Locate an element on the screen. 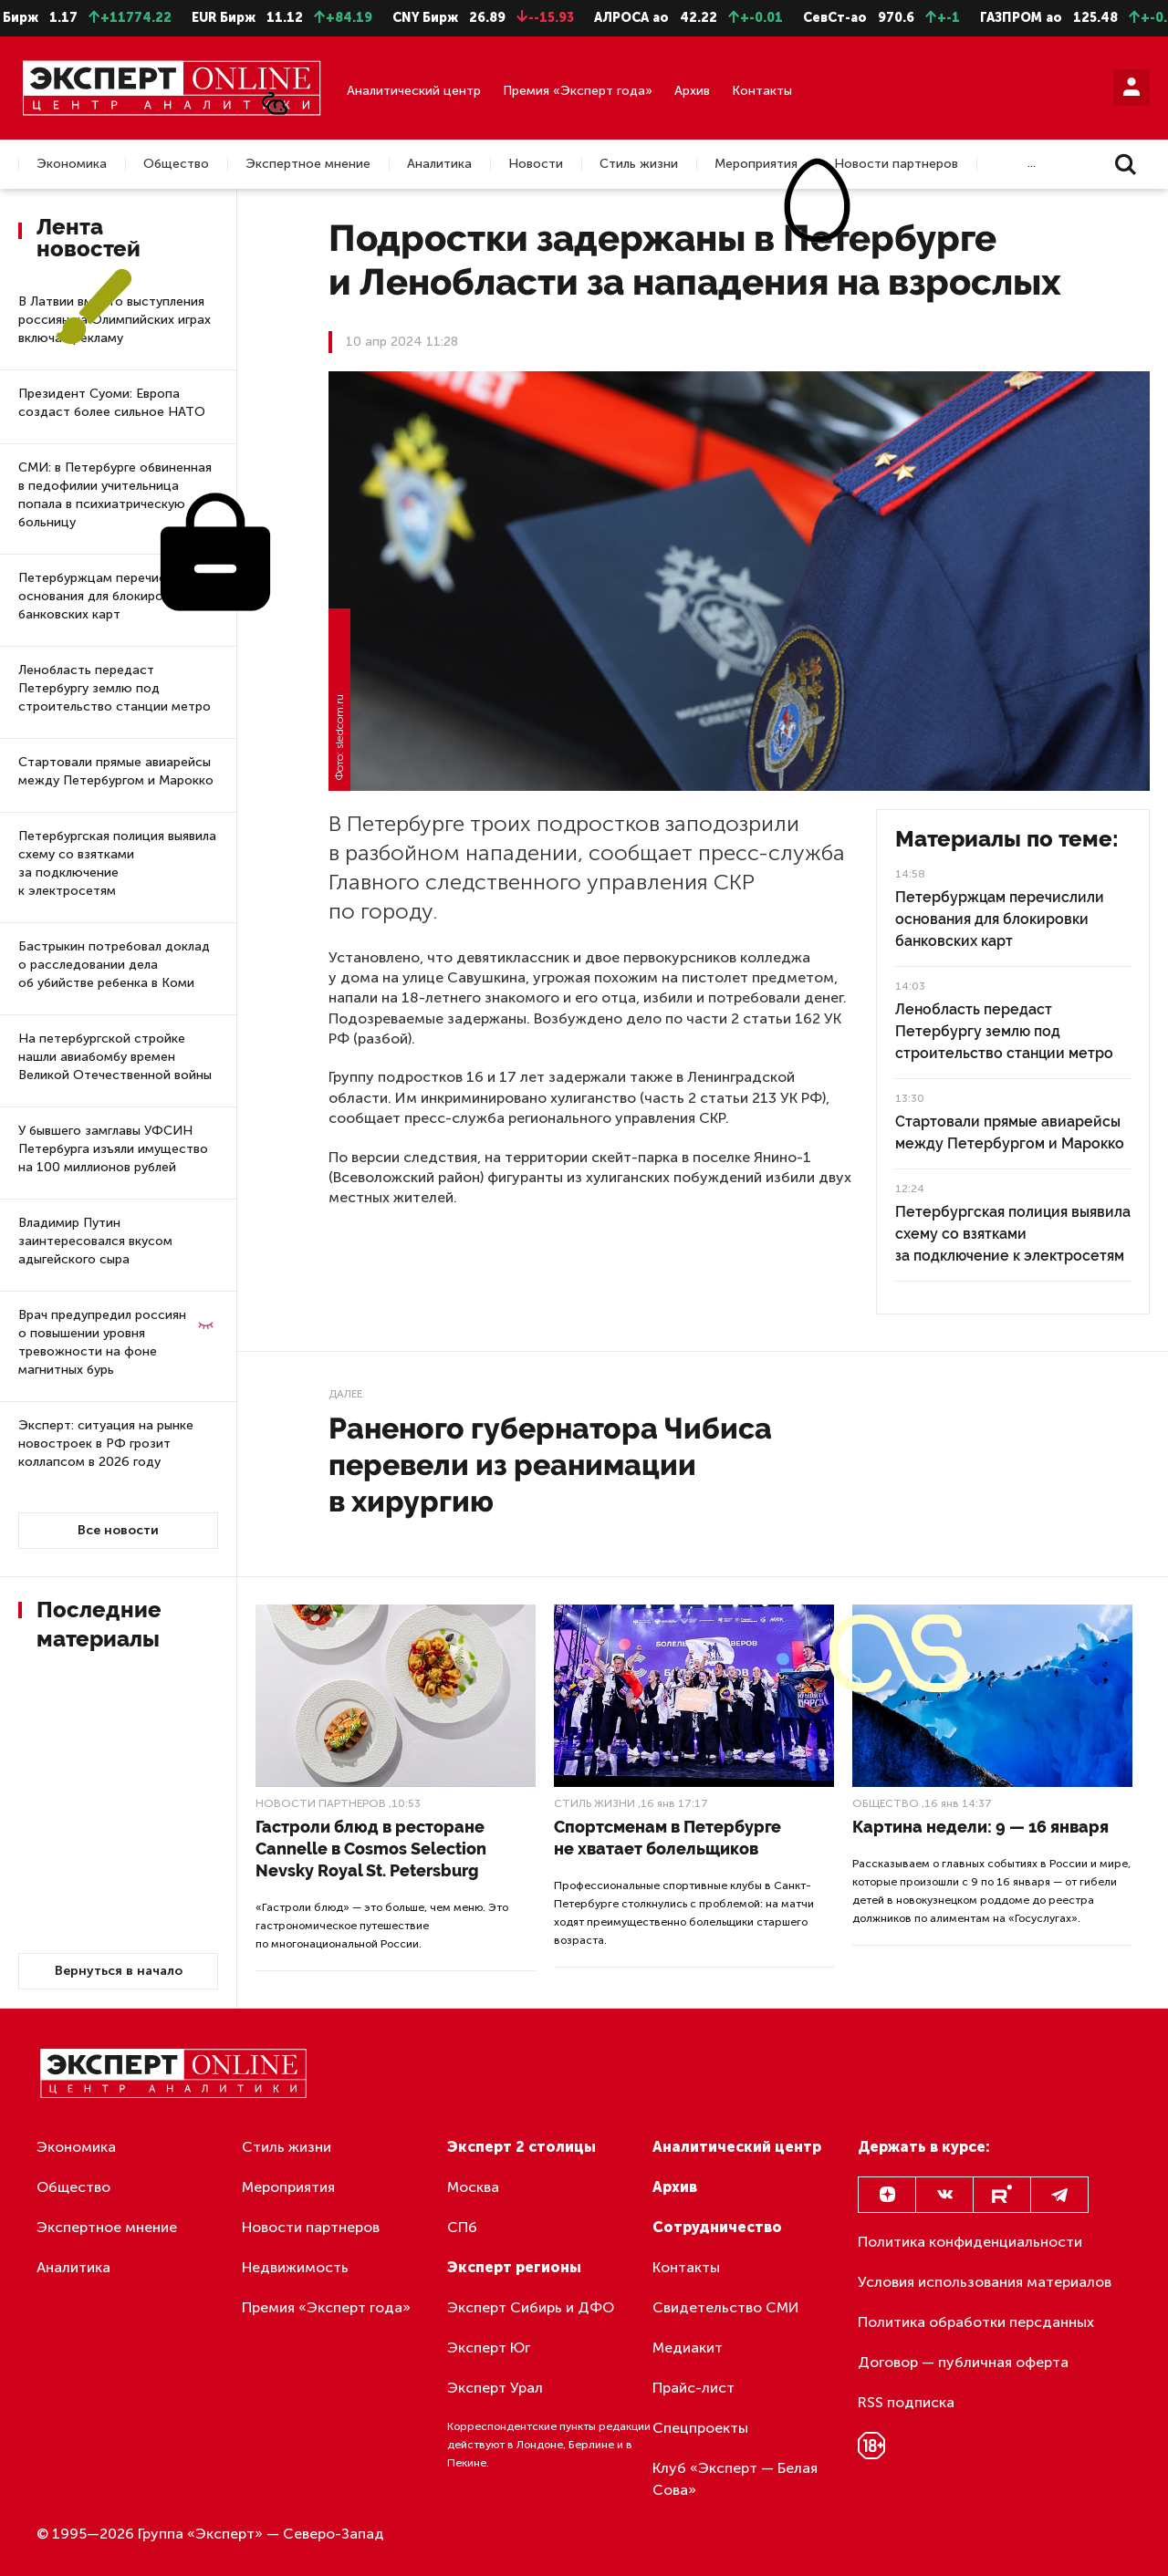 The height and width of the screenshot is (2576, 1168). hide password or sensitive content is located at coordinates (205, 1324).